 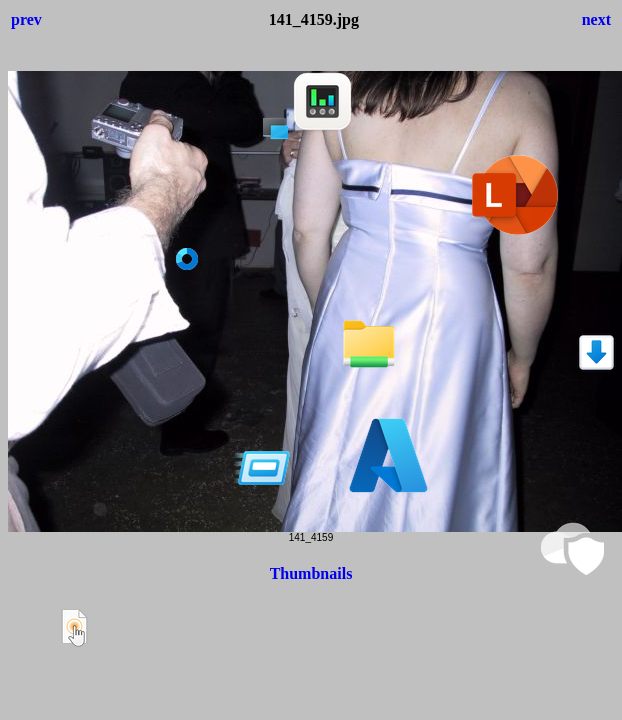 What do you see at coordinates (388, 455) in the screenshot?
I see `open Microsoft Azure portal` at bounding box center [388, 455].